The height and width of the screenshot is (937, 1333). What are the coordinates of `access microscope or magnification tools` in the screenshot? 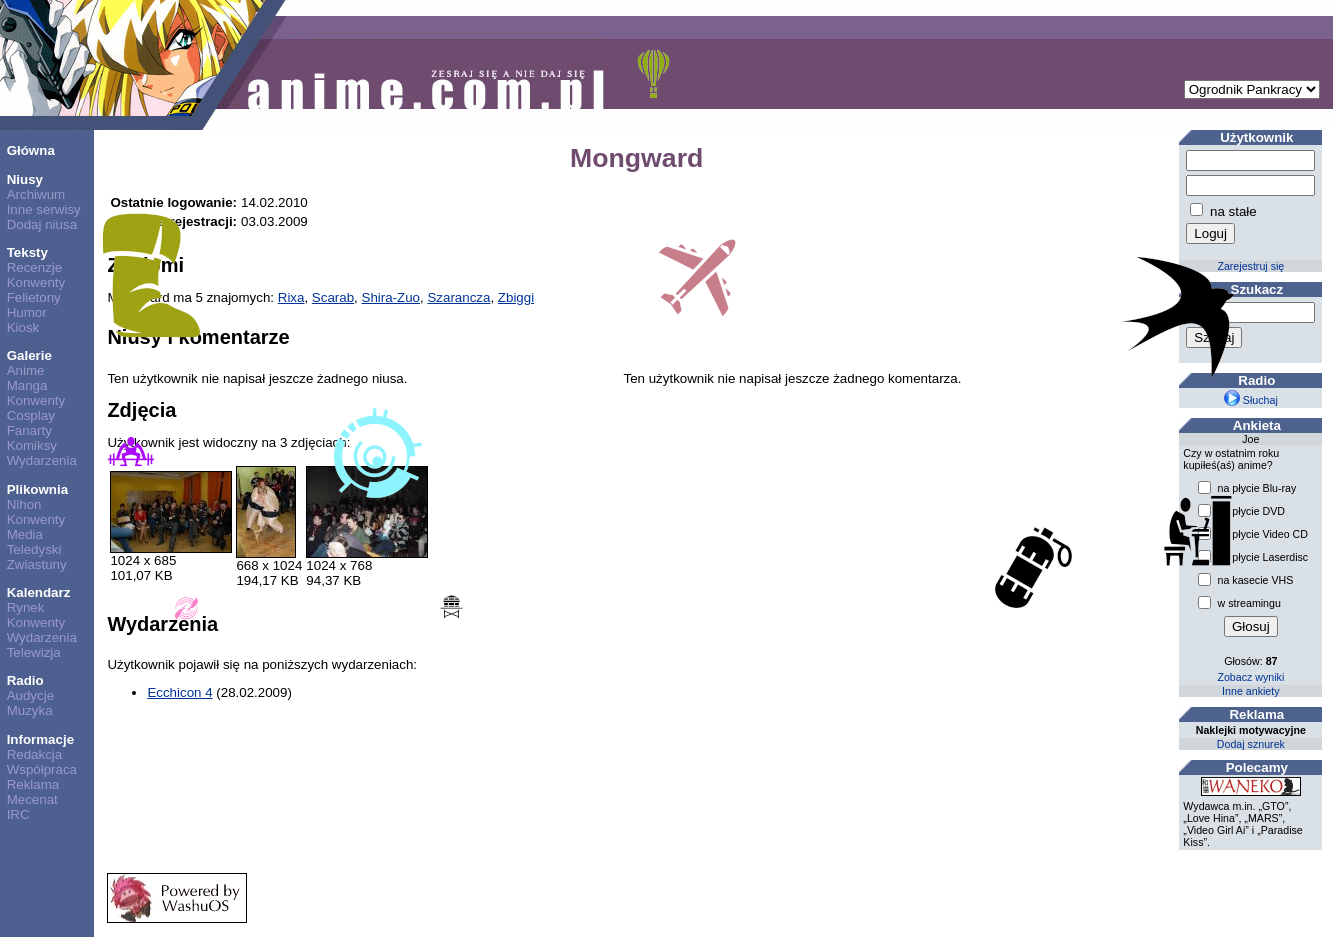 It's located at (378, 453).